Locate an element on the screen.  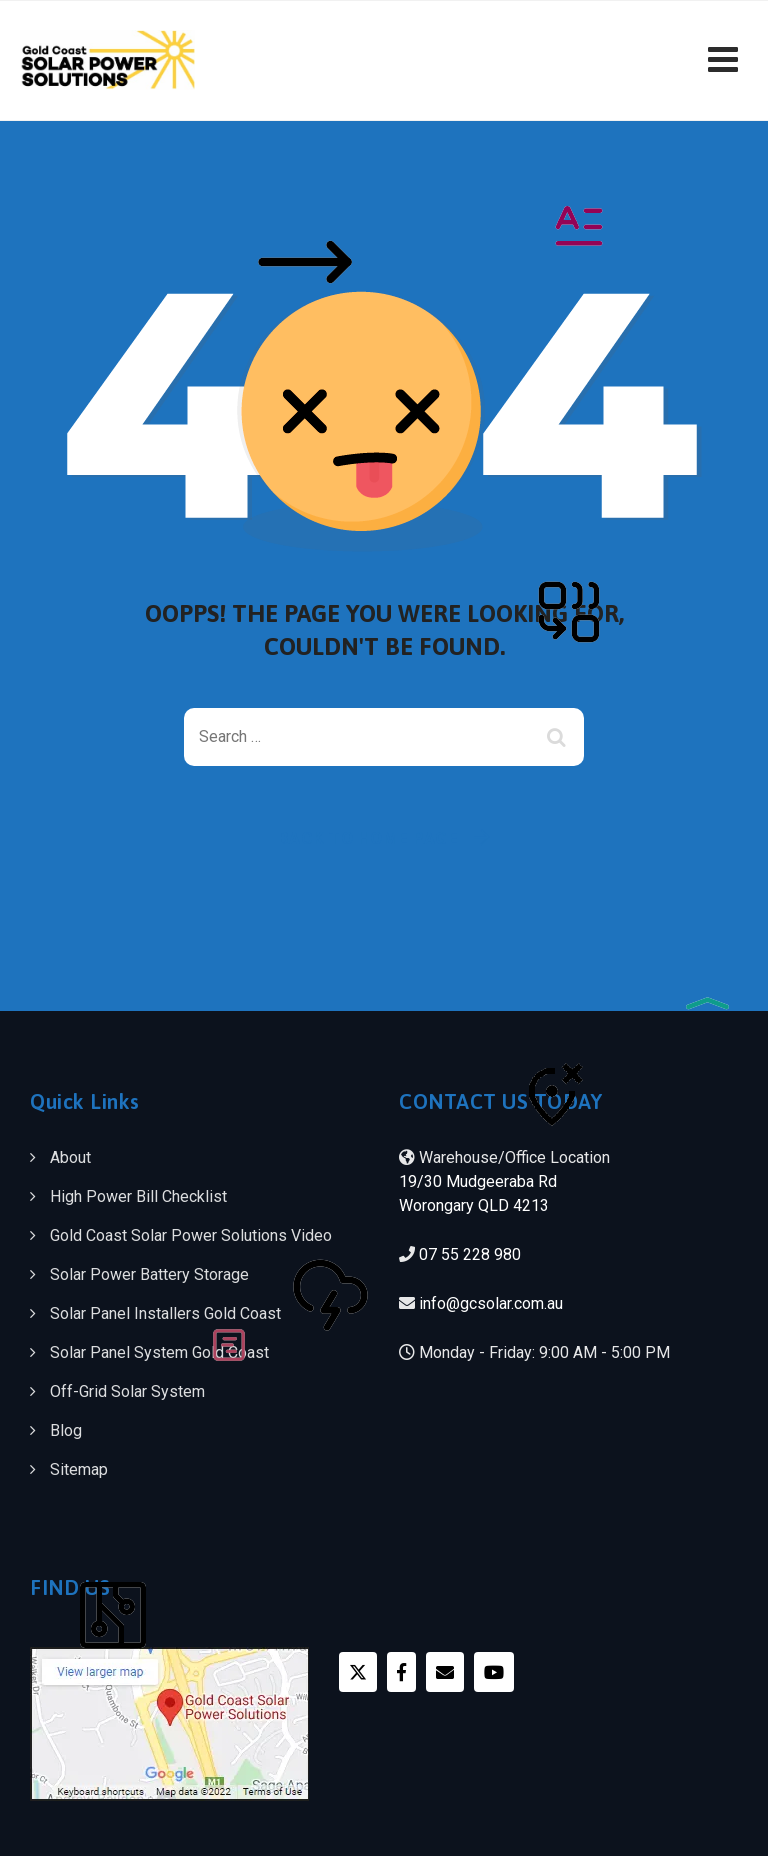
merge or combine selected items is located at coordinates (569, 612).